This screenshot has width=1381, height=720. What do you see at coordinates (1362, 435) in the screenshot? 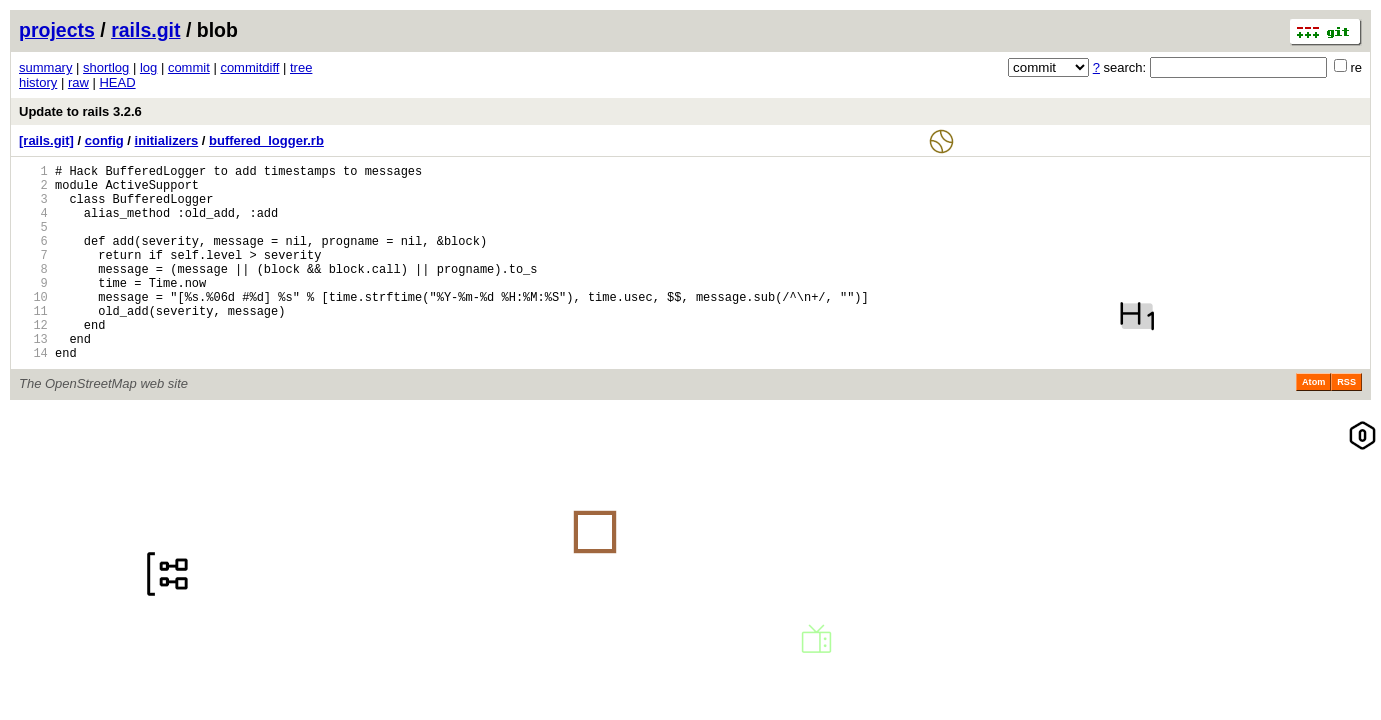
I see `indicates zero items or empty count` at bounding box center [1362, 435].